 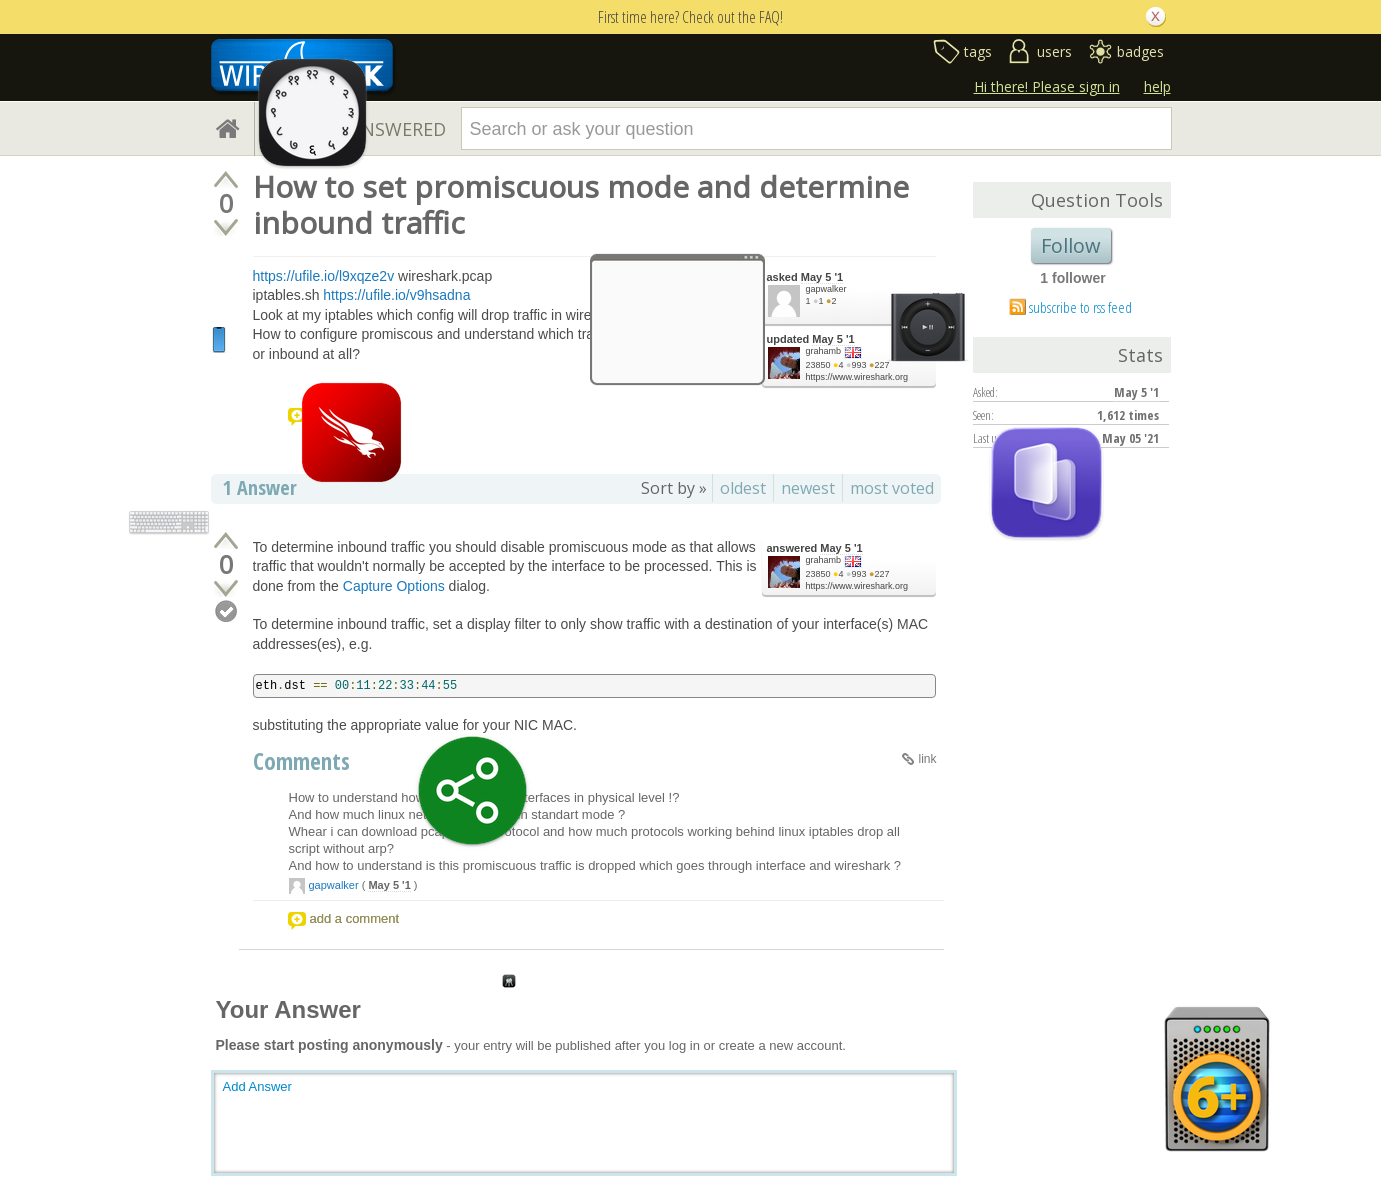 What do you see at coordinates (928, 327) in the screenshot?
I see `access ipod shuffle device settings` at bounding box center [928, 327].